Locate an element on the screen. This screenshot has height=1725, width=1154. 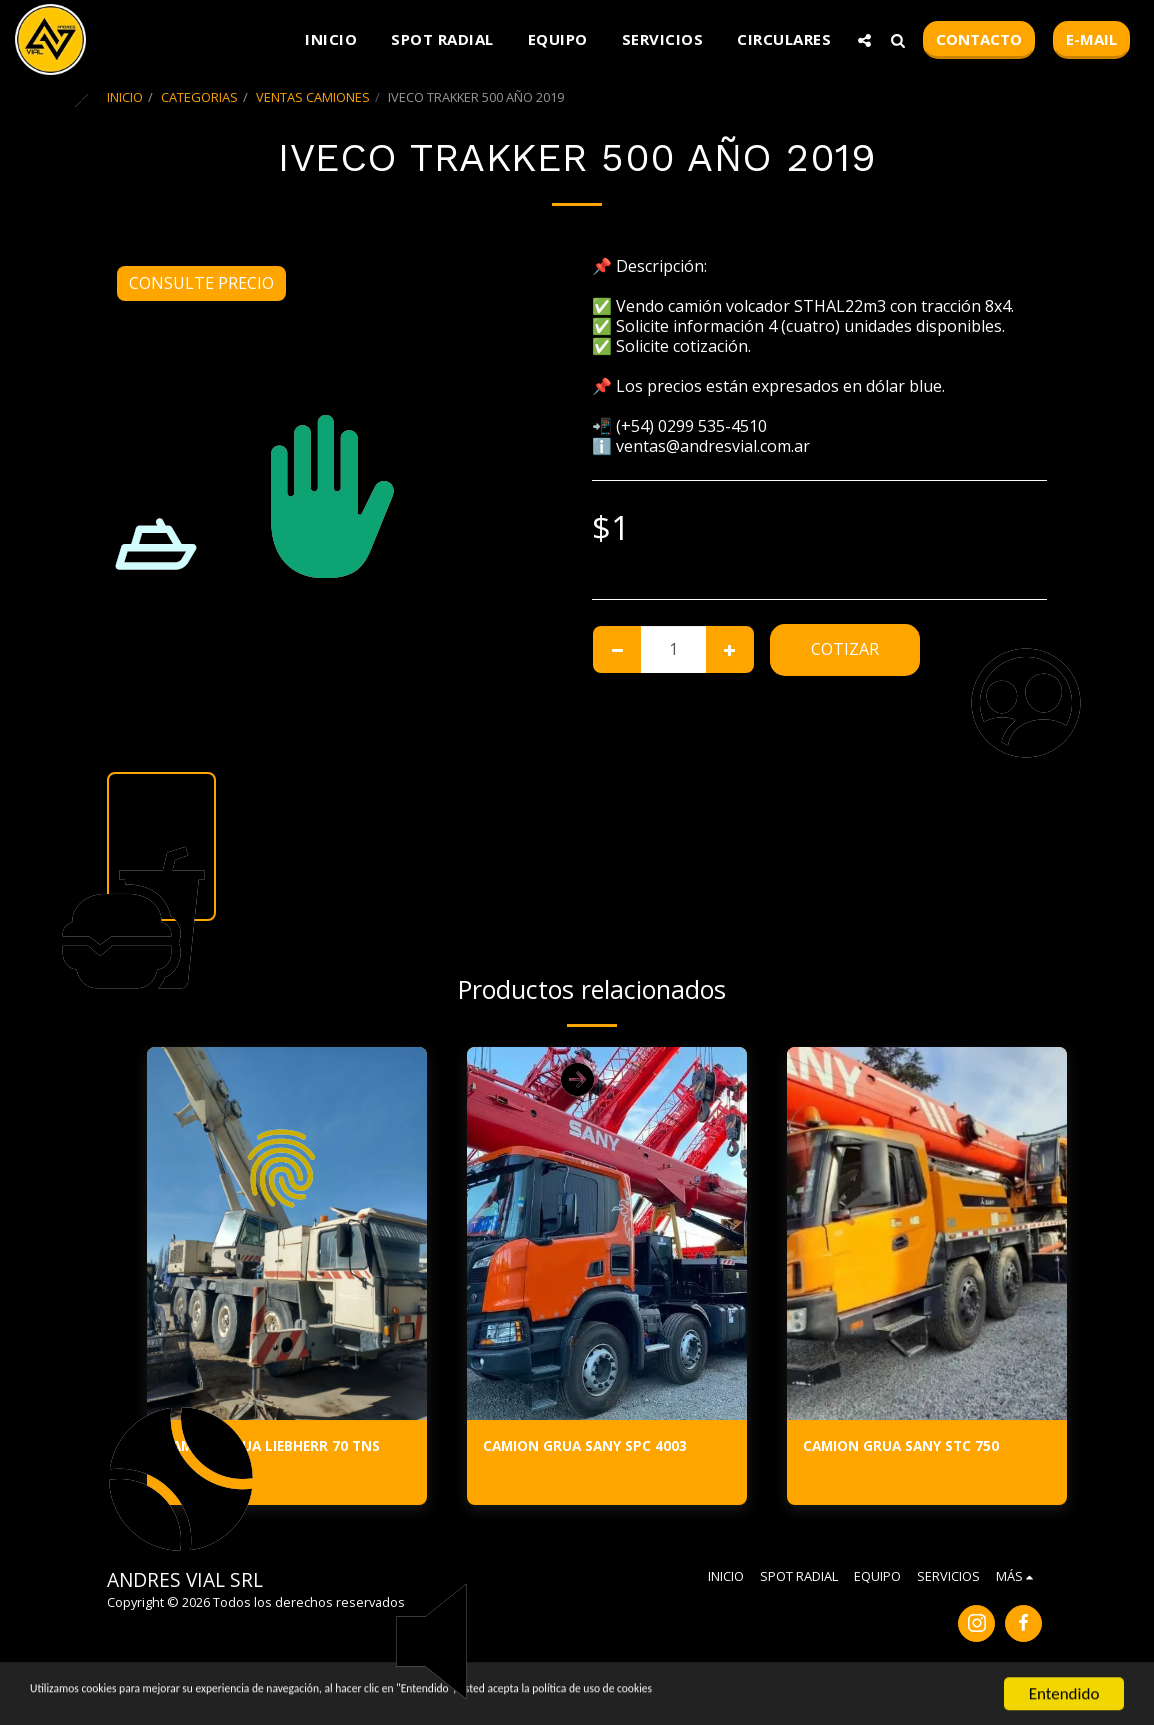
view group or team members is located at coordinates (1026, 703).